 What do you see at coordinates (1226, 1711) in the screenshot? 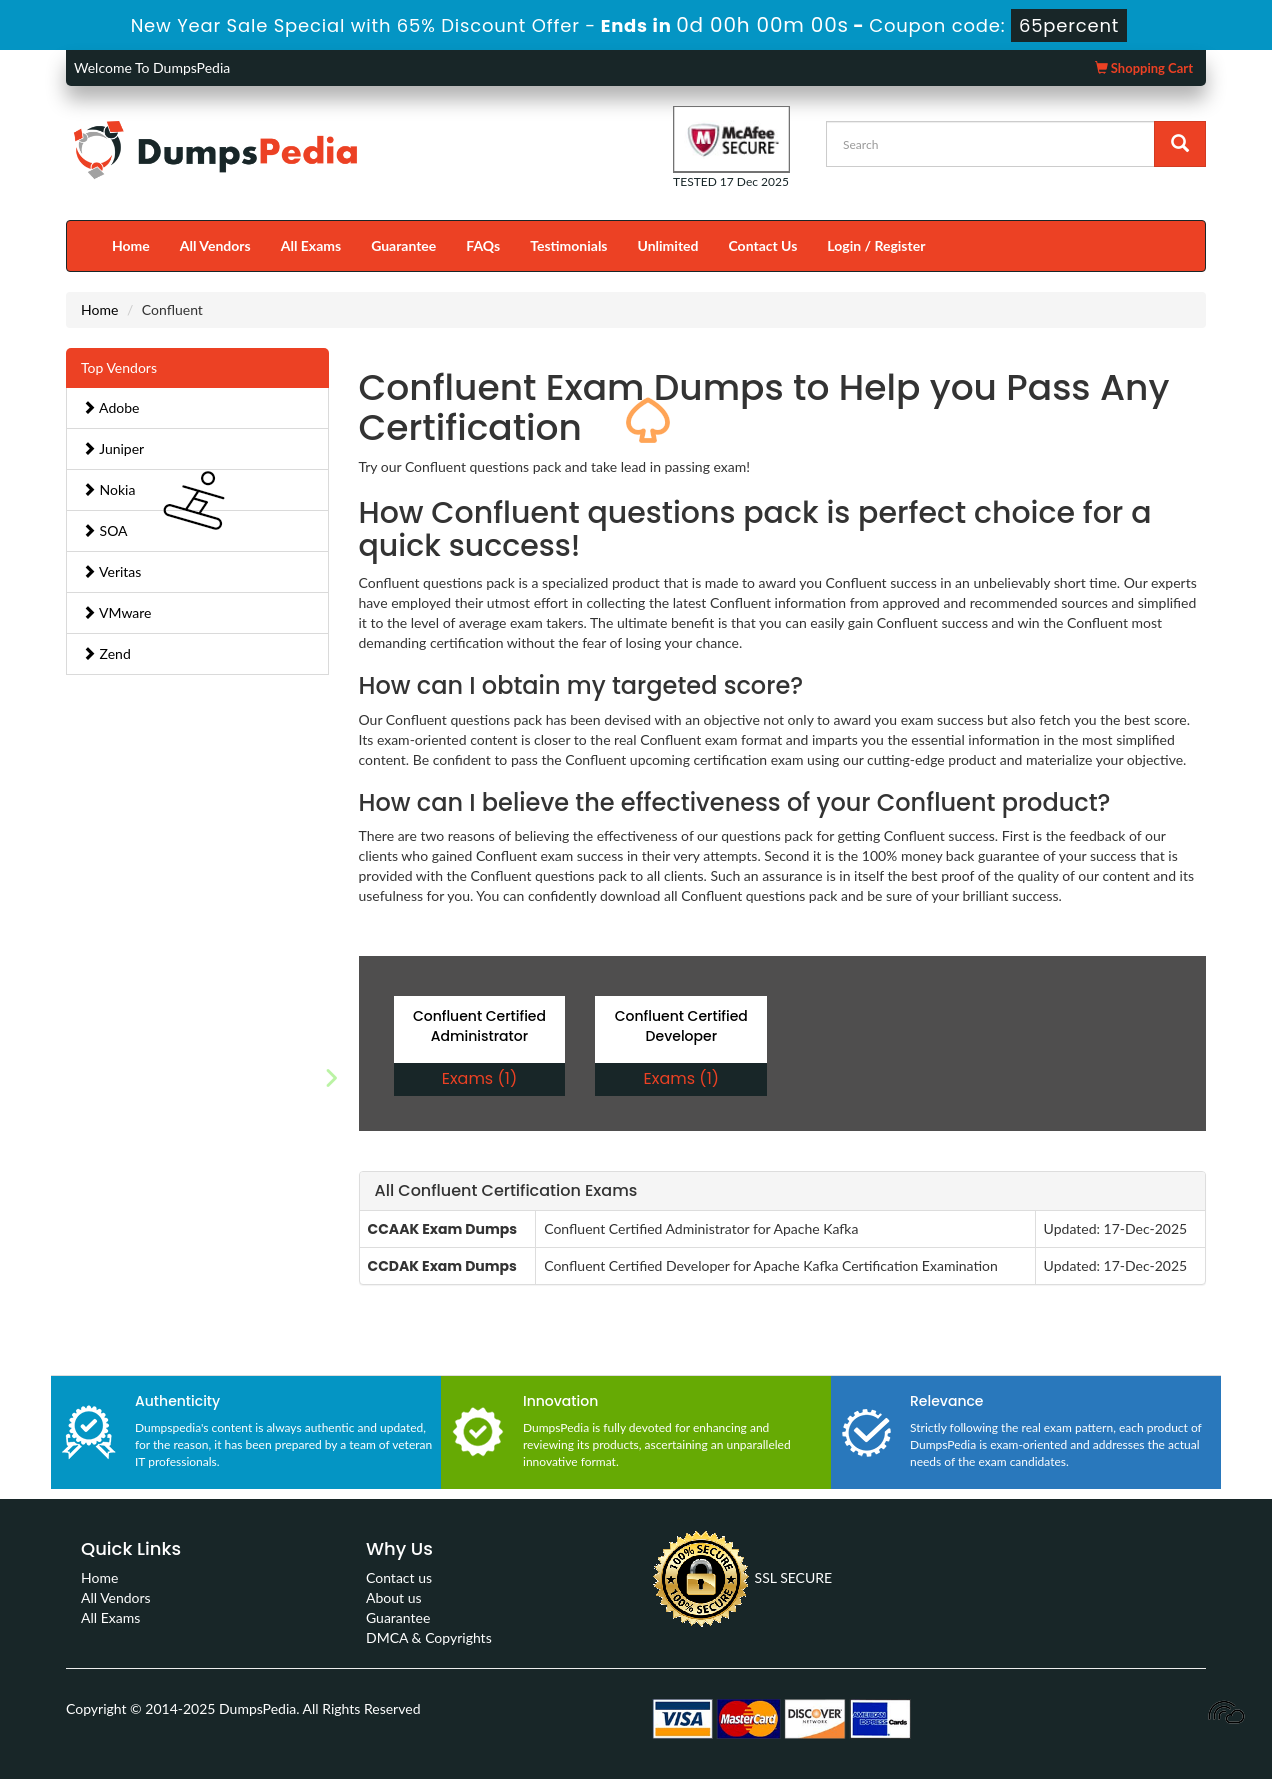
I see `view weather conditions` at bounding box center [1226, 1711].